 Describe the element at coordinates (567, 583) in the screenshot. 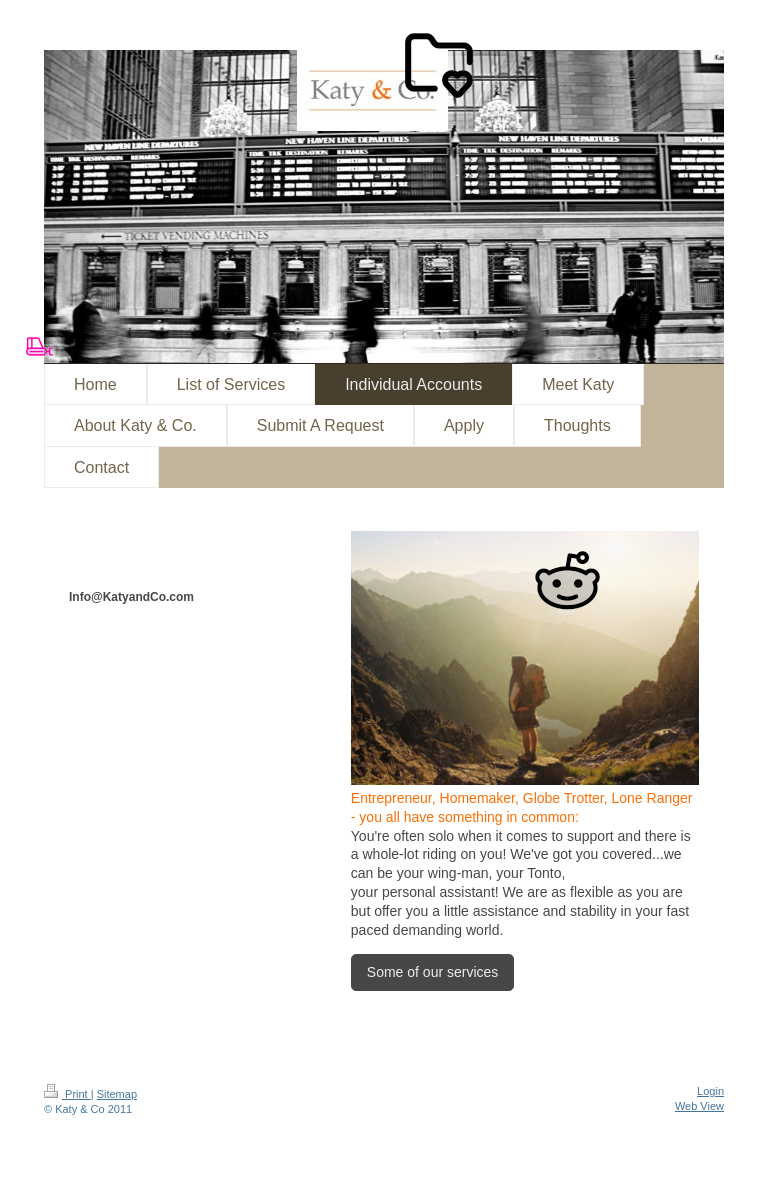

I see `open the Reddit app` at that location.